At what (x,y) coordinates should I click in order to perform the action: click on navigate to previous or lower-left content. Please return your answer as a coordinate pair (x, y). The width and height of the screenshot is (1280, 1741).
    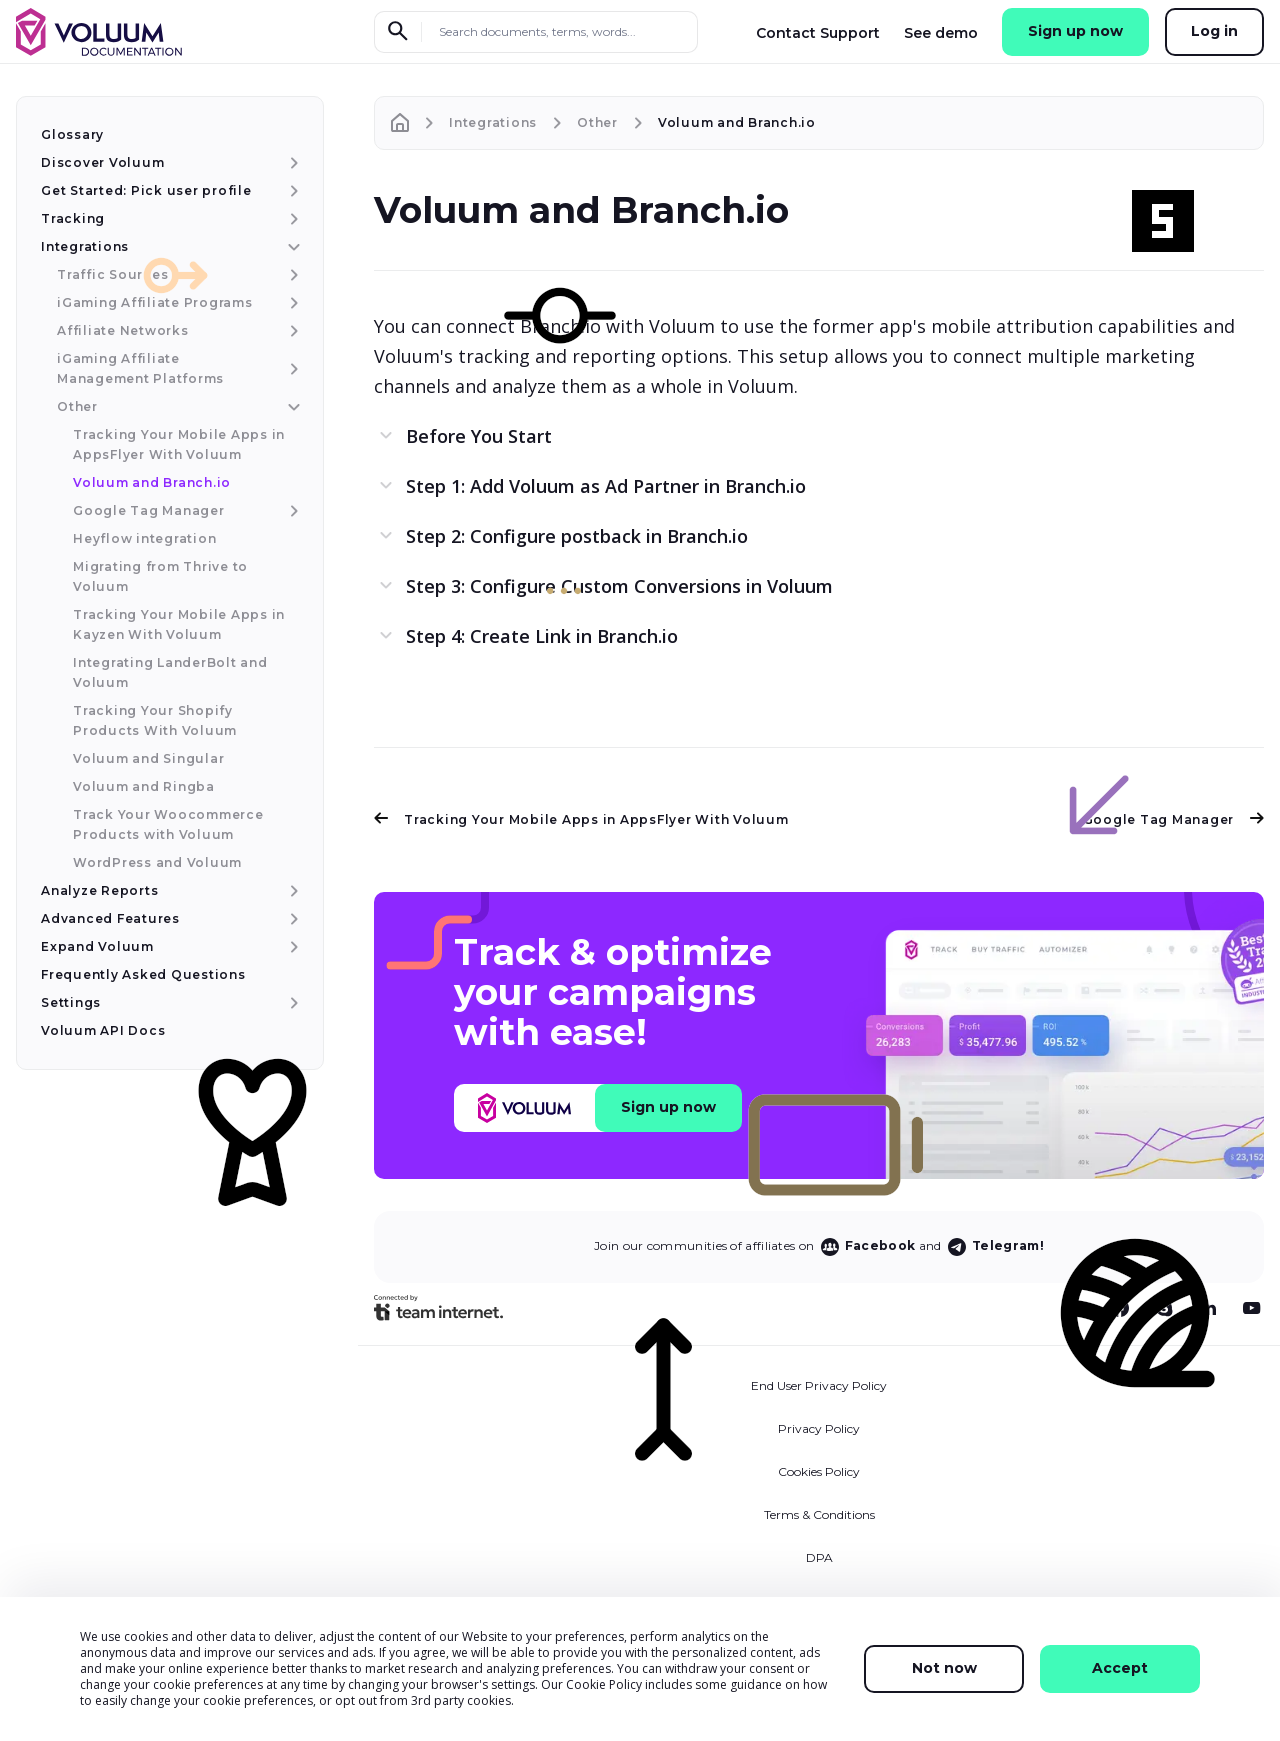
    Looking at the image, I should click on (1101, 802).